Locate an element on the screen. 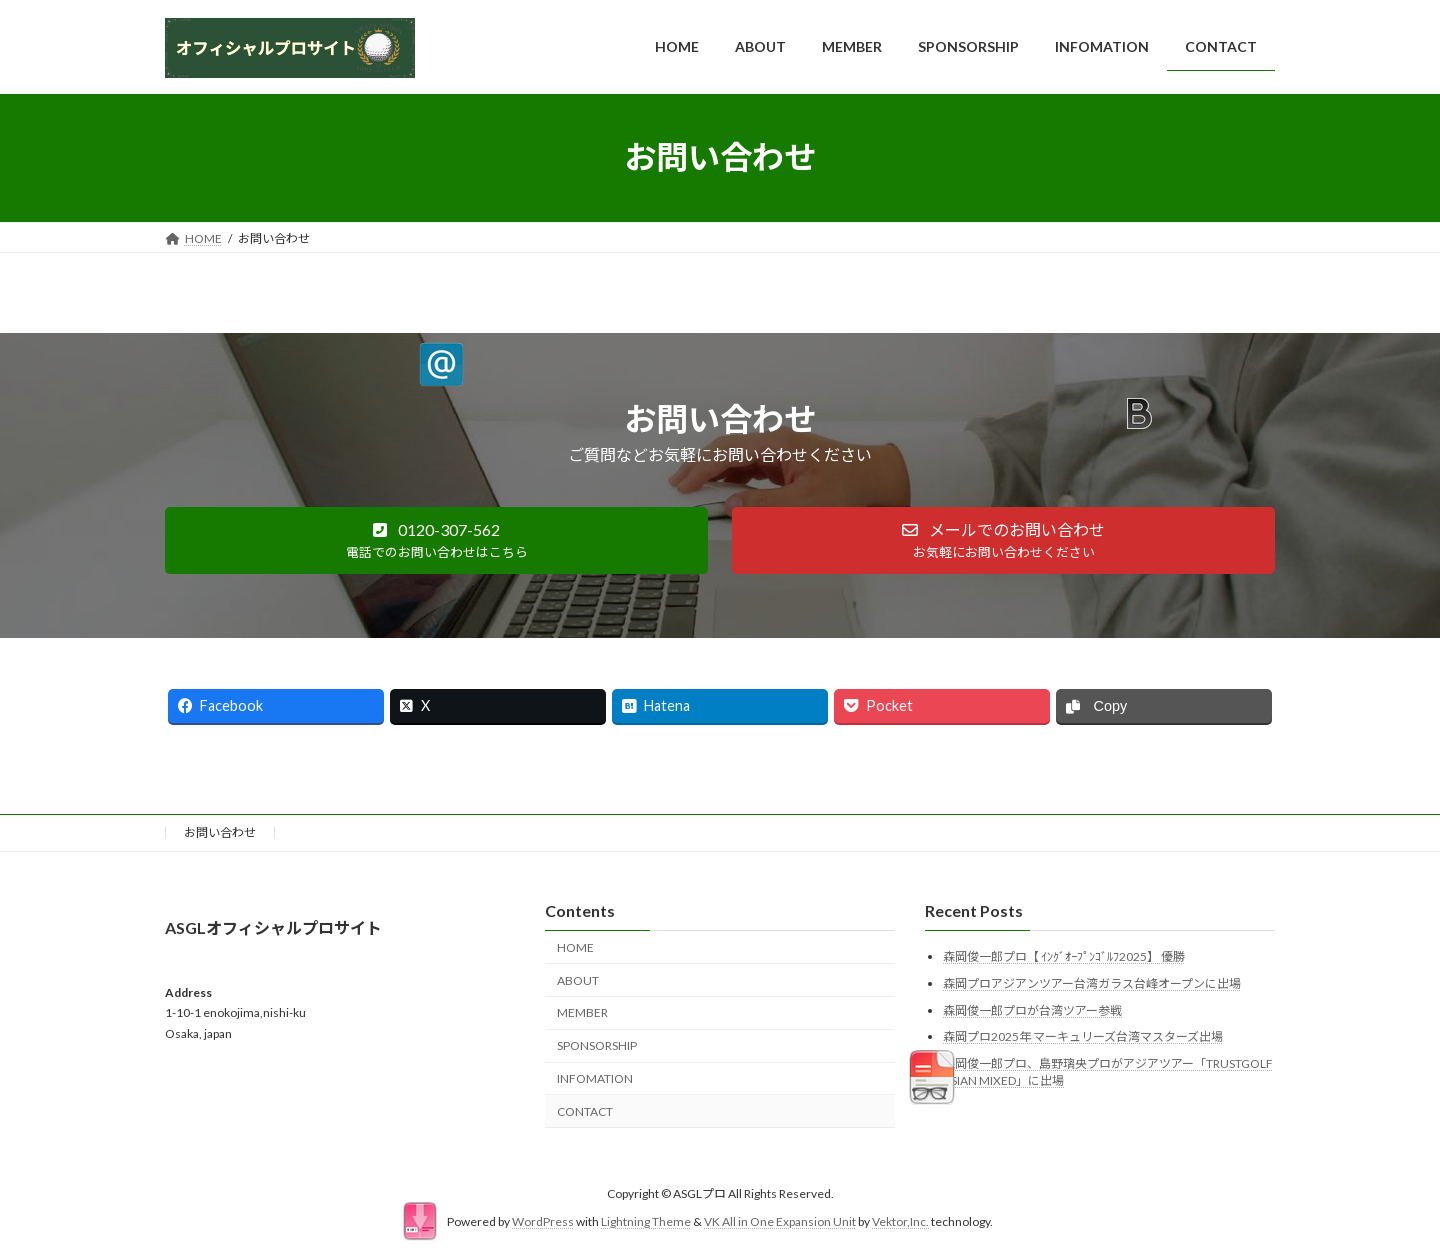  apply bold formatting to selected text is located at coordinates (1139, 413).